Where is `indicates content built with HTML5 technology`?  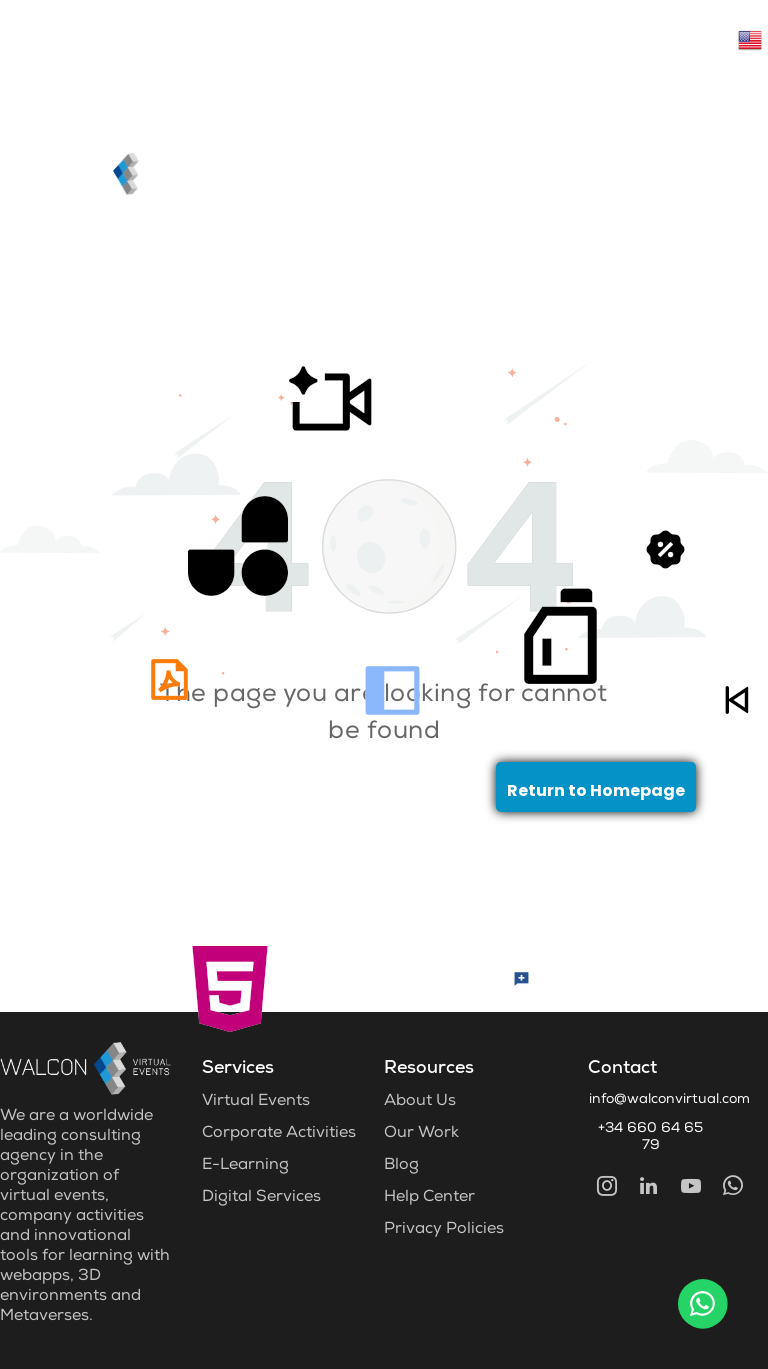
indicates content built with HTML5 technology is located at coordinates (230, 989).